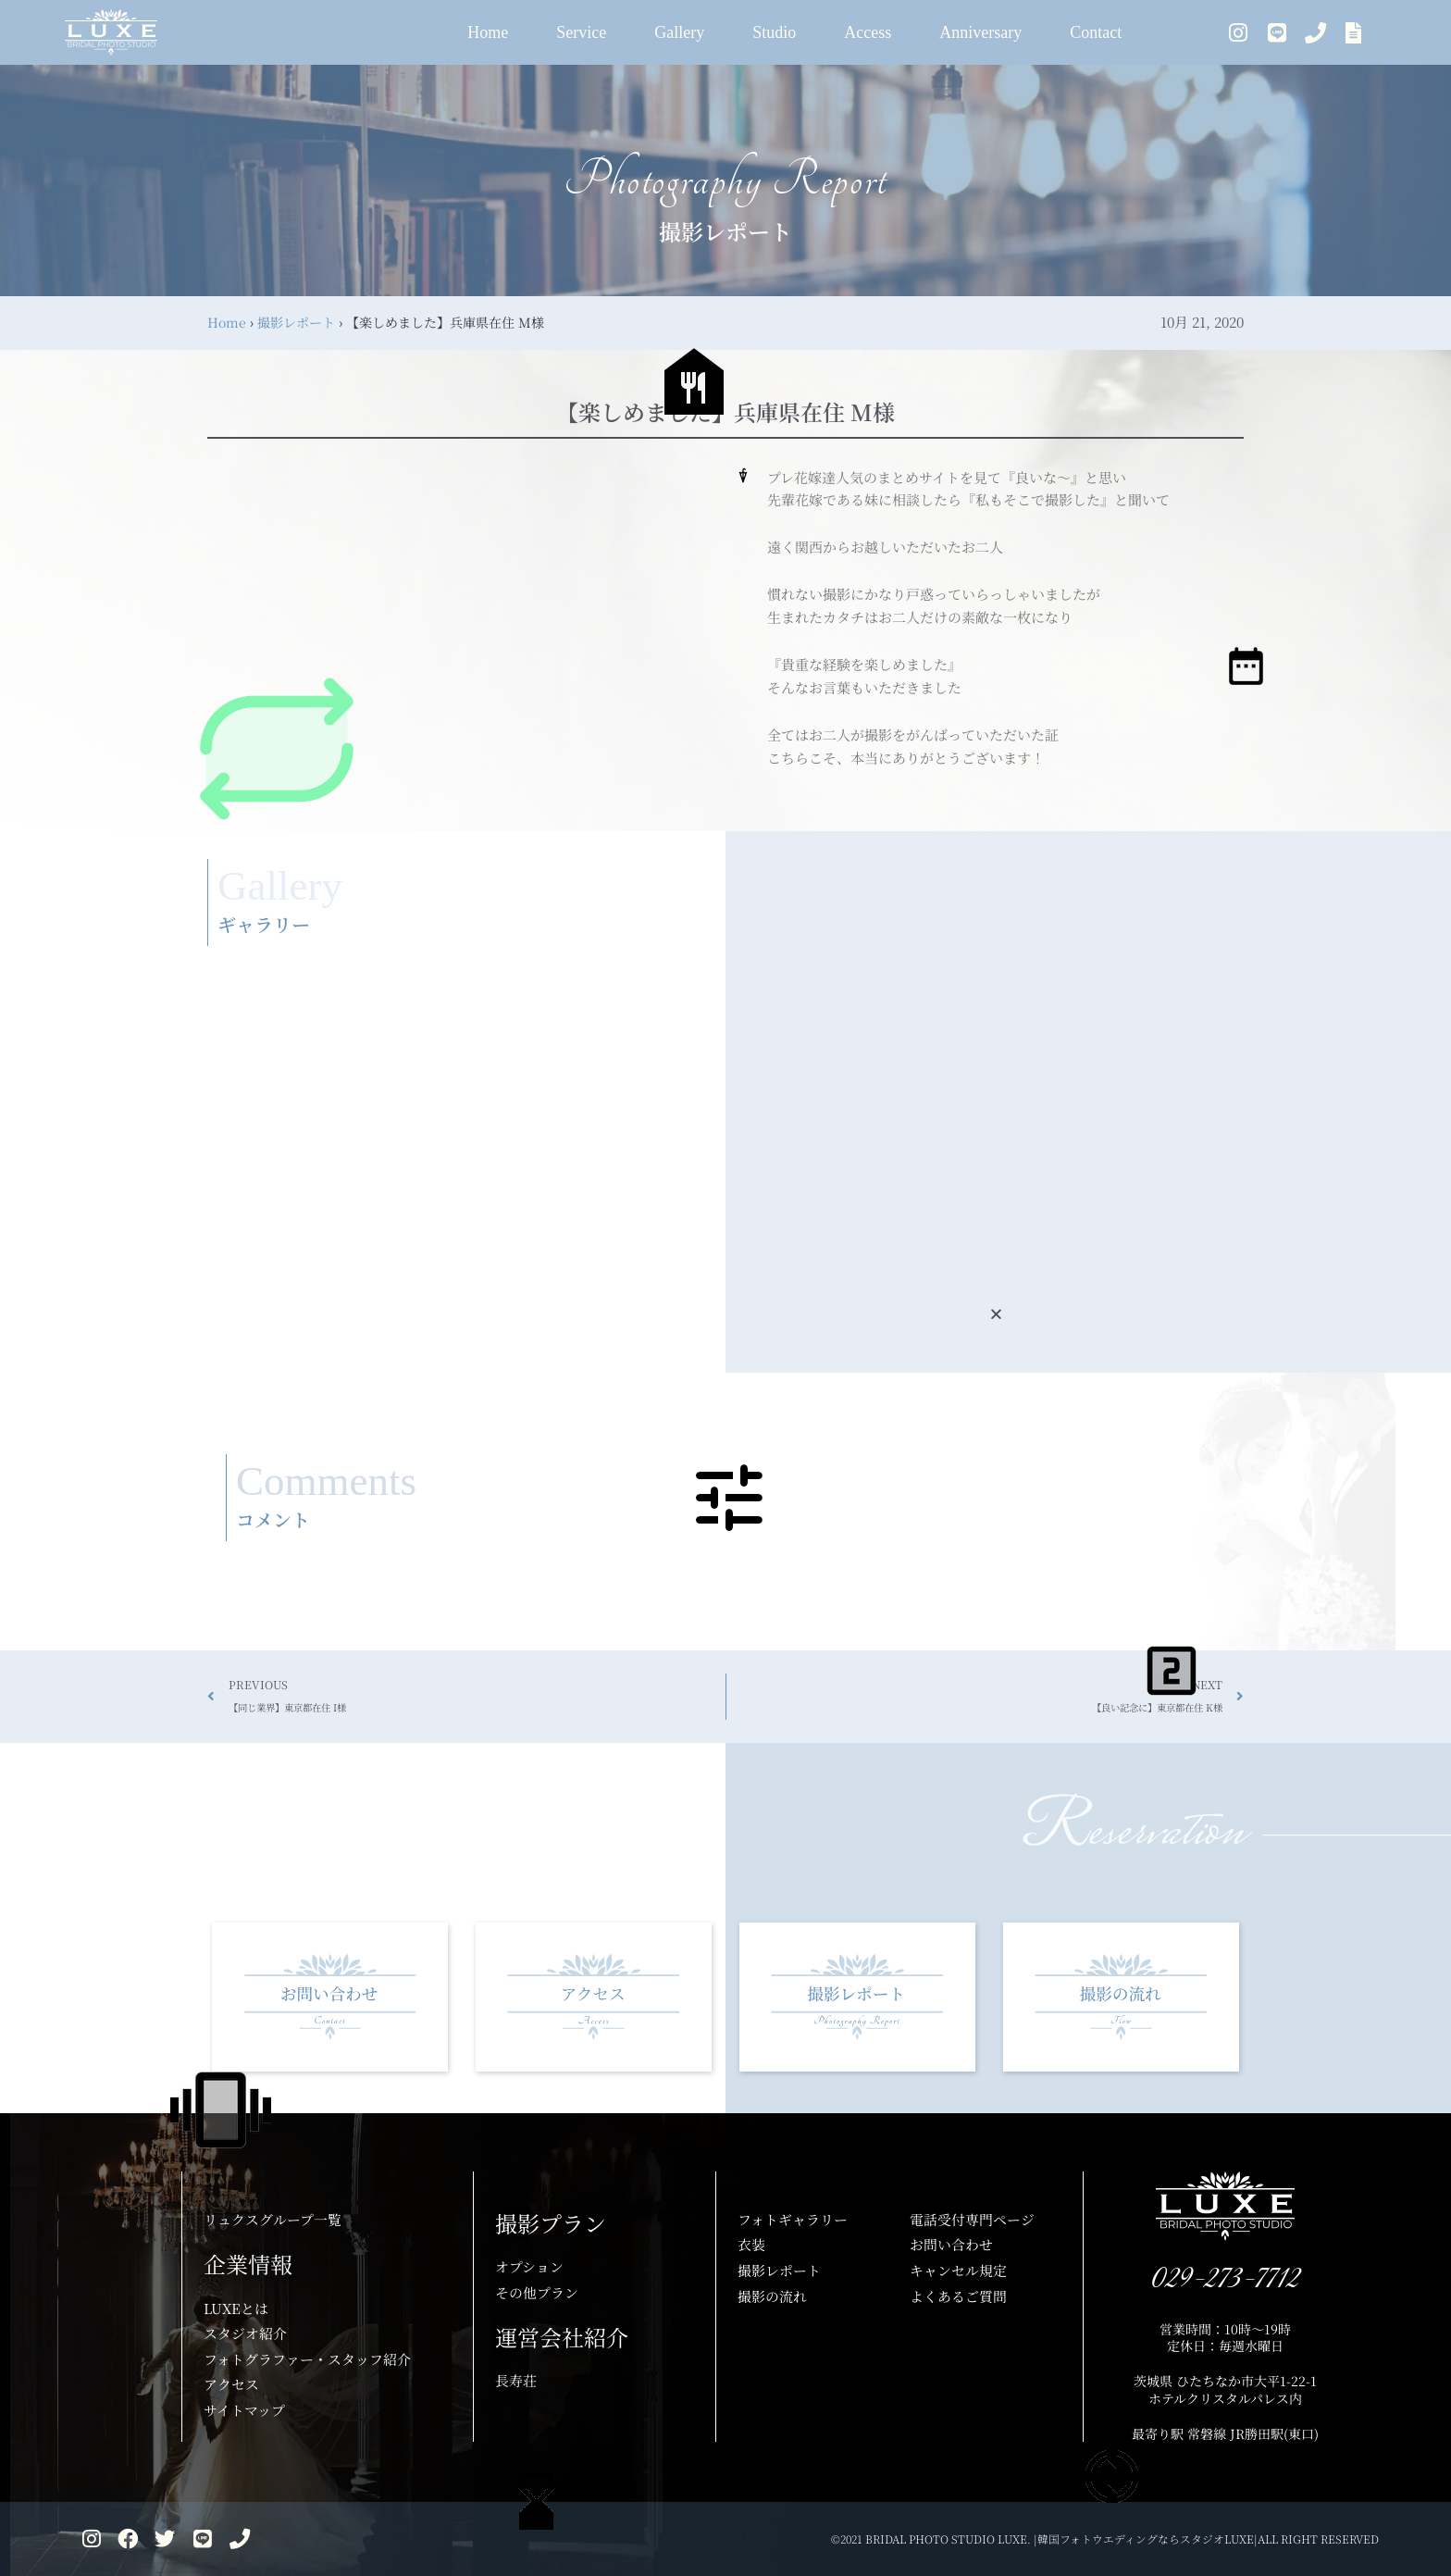 The width and height of the screenshot is (1451, 2576). What do you see at coordinates (729, 1498) in the screenshot?
I see `adjust settings or preferences` at bounding box center [729, 1498].